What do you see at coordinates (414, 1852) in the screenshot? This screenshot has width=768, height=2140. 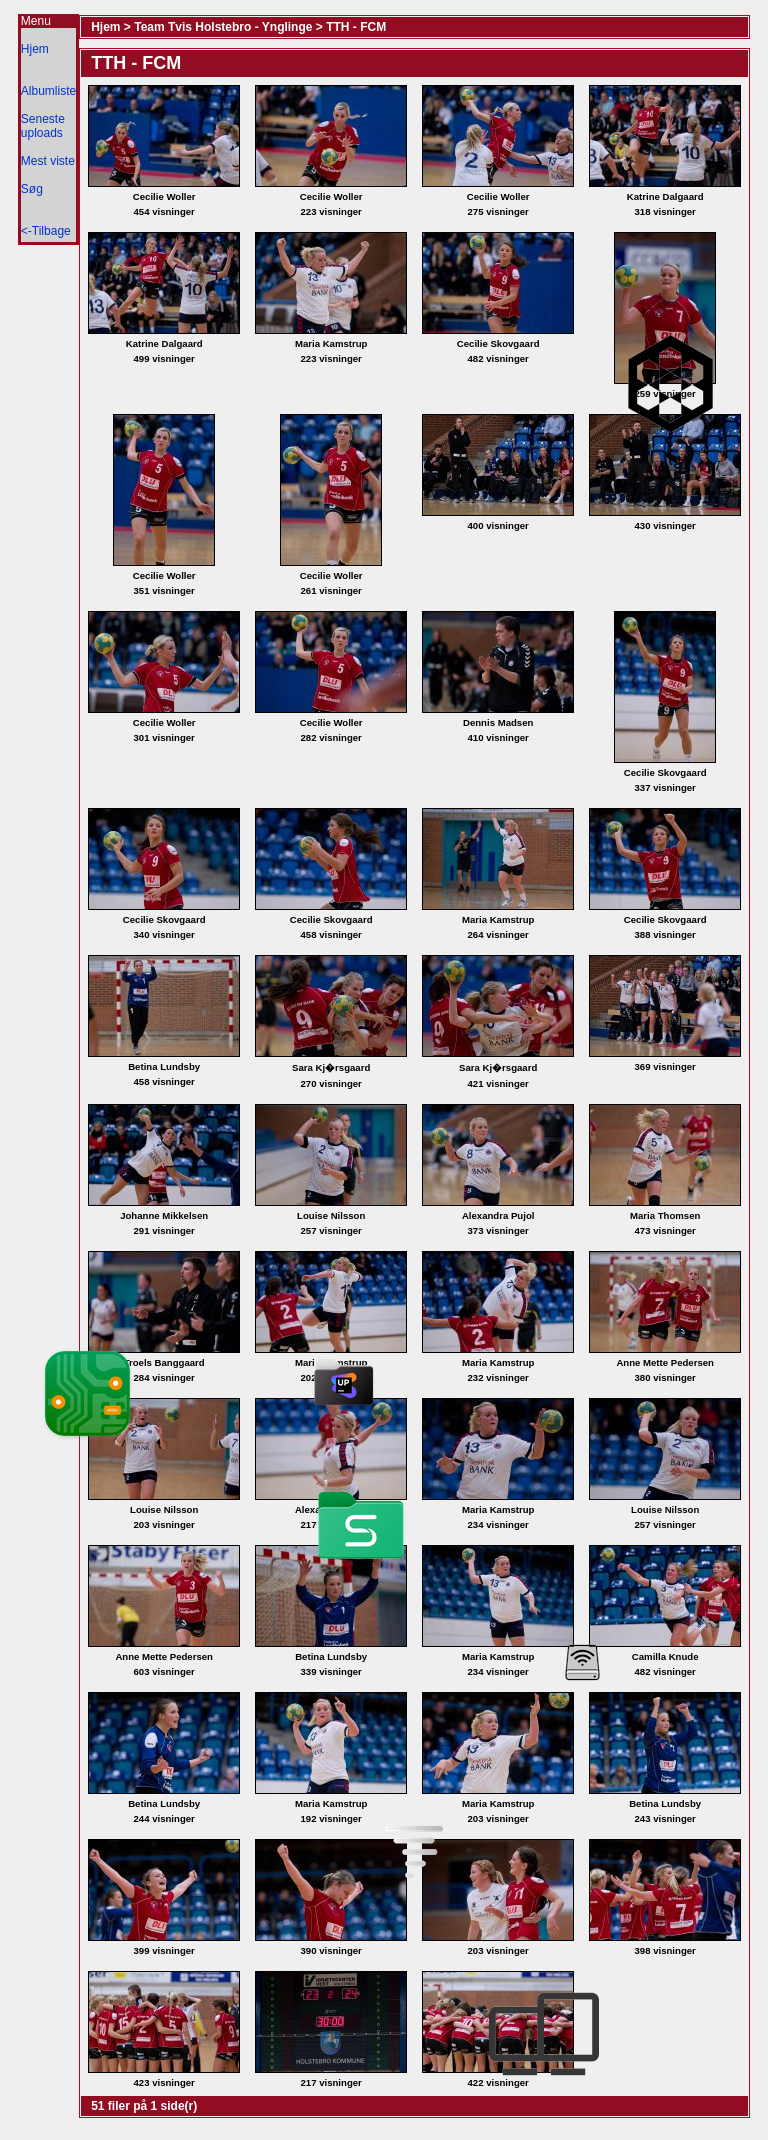 I see `indicates tornado or severe storm warning` at bounding box center [414, 1852].